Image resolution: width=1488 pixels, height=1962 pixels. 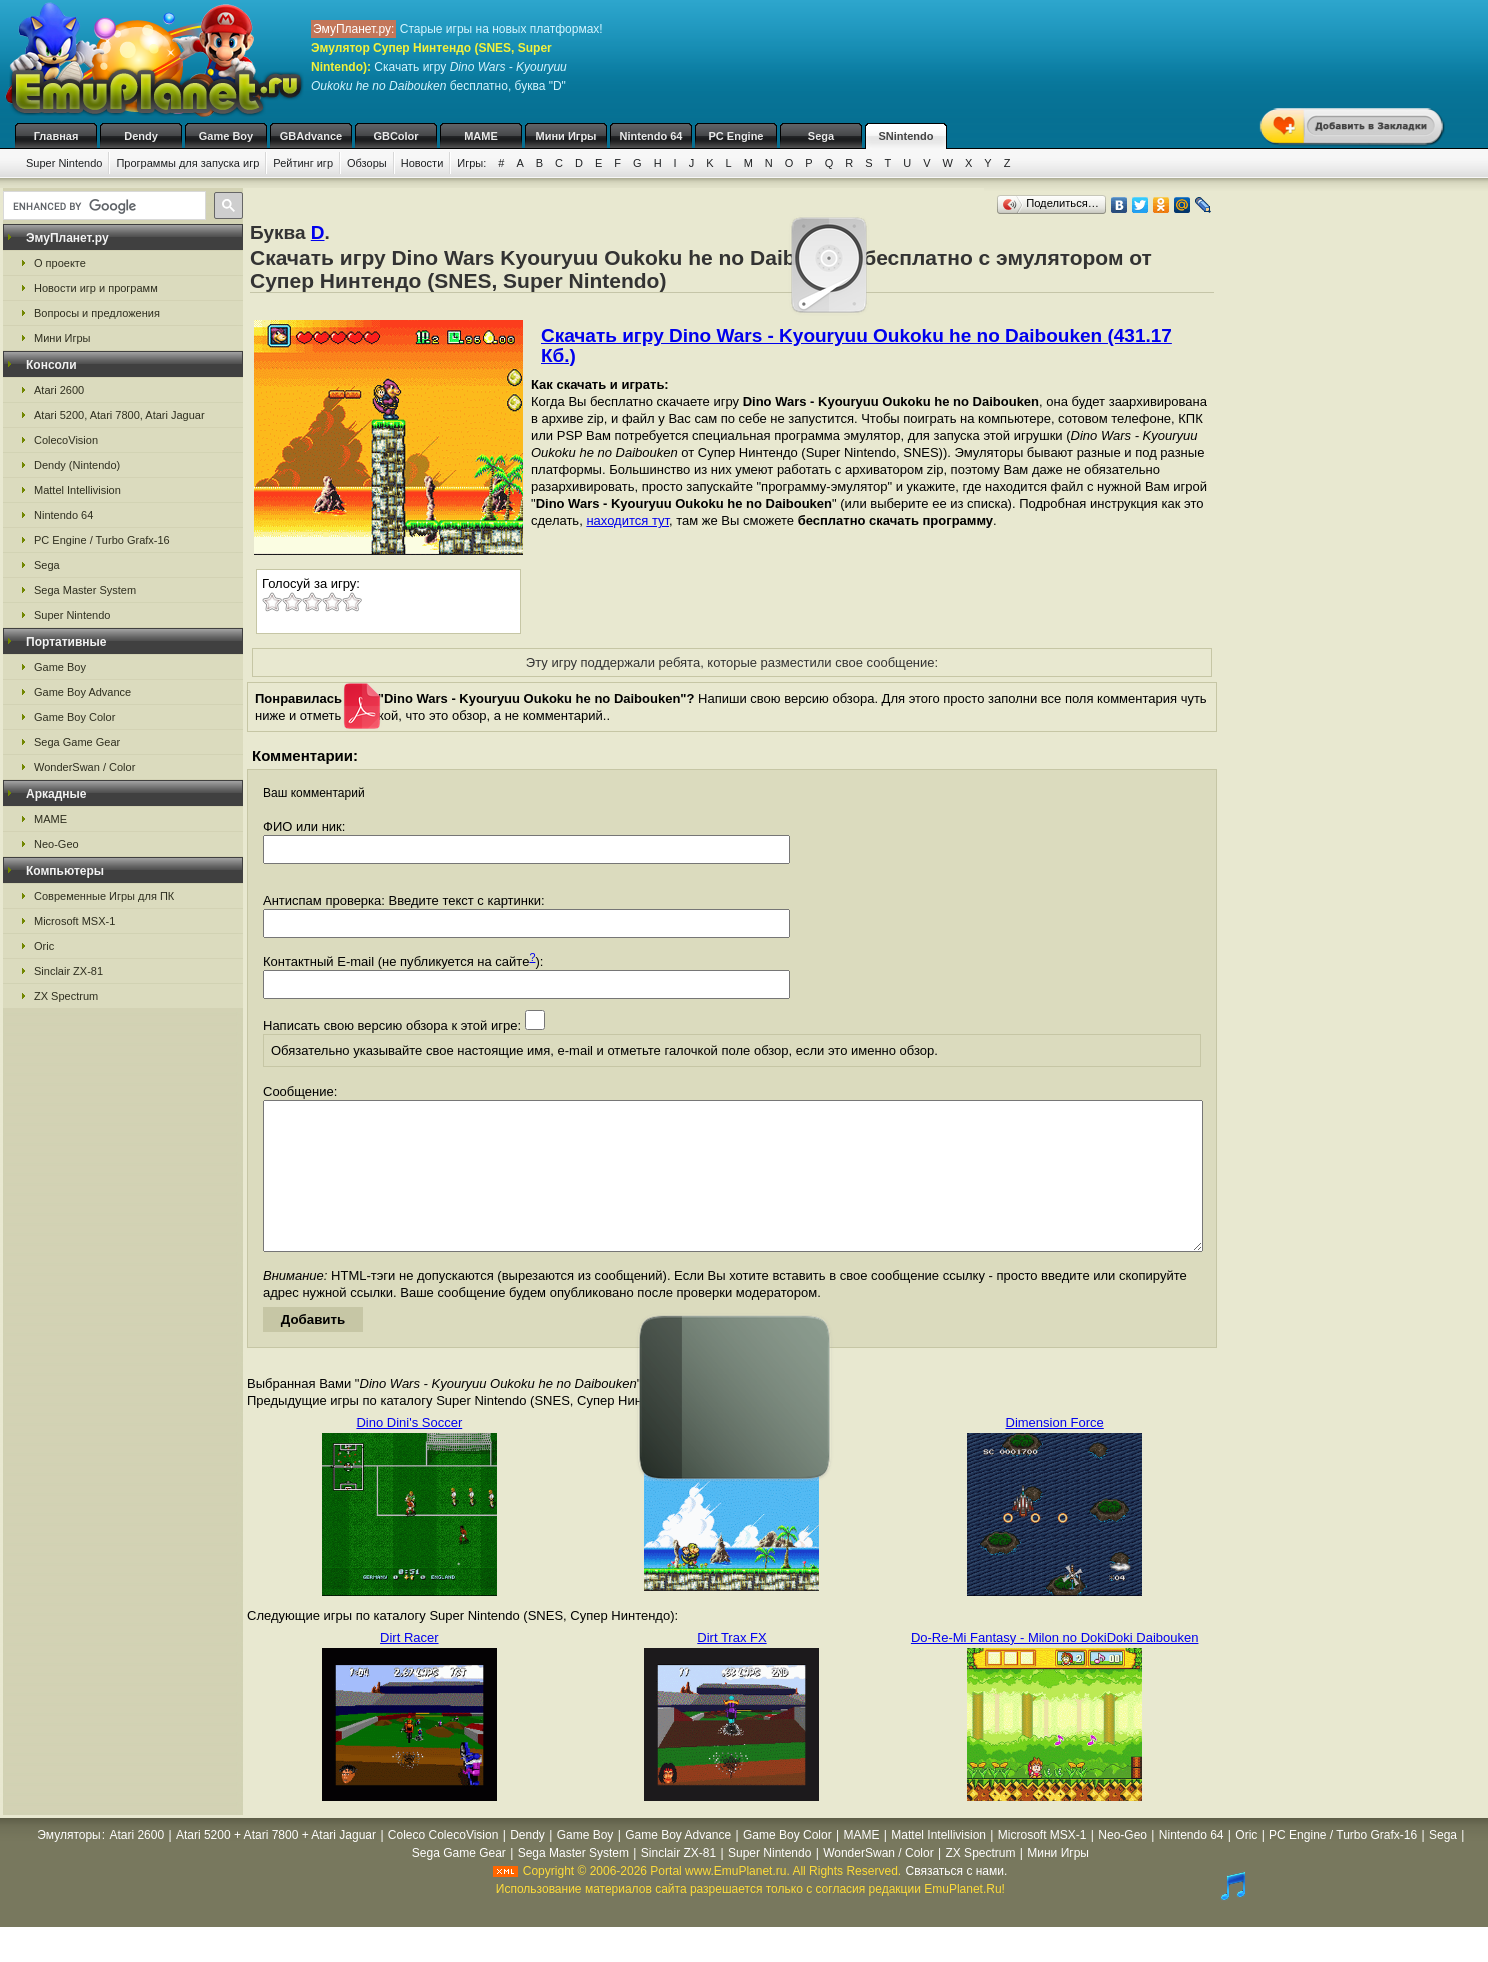 What do you see at coordinates (1234, 1886) in the screenshot?
I see `access your music library` at bounding box center [1234, 1886].